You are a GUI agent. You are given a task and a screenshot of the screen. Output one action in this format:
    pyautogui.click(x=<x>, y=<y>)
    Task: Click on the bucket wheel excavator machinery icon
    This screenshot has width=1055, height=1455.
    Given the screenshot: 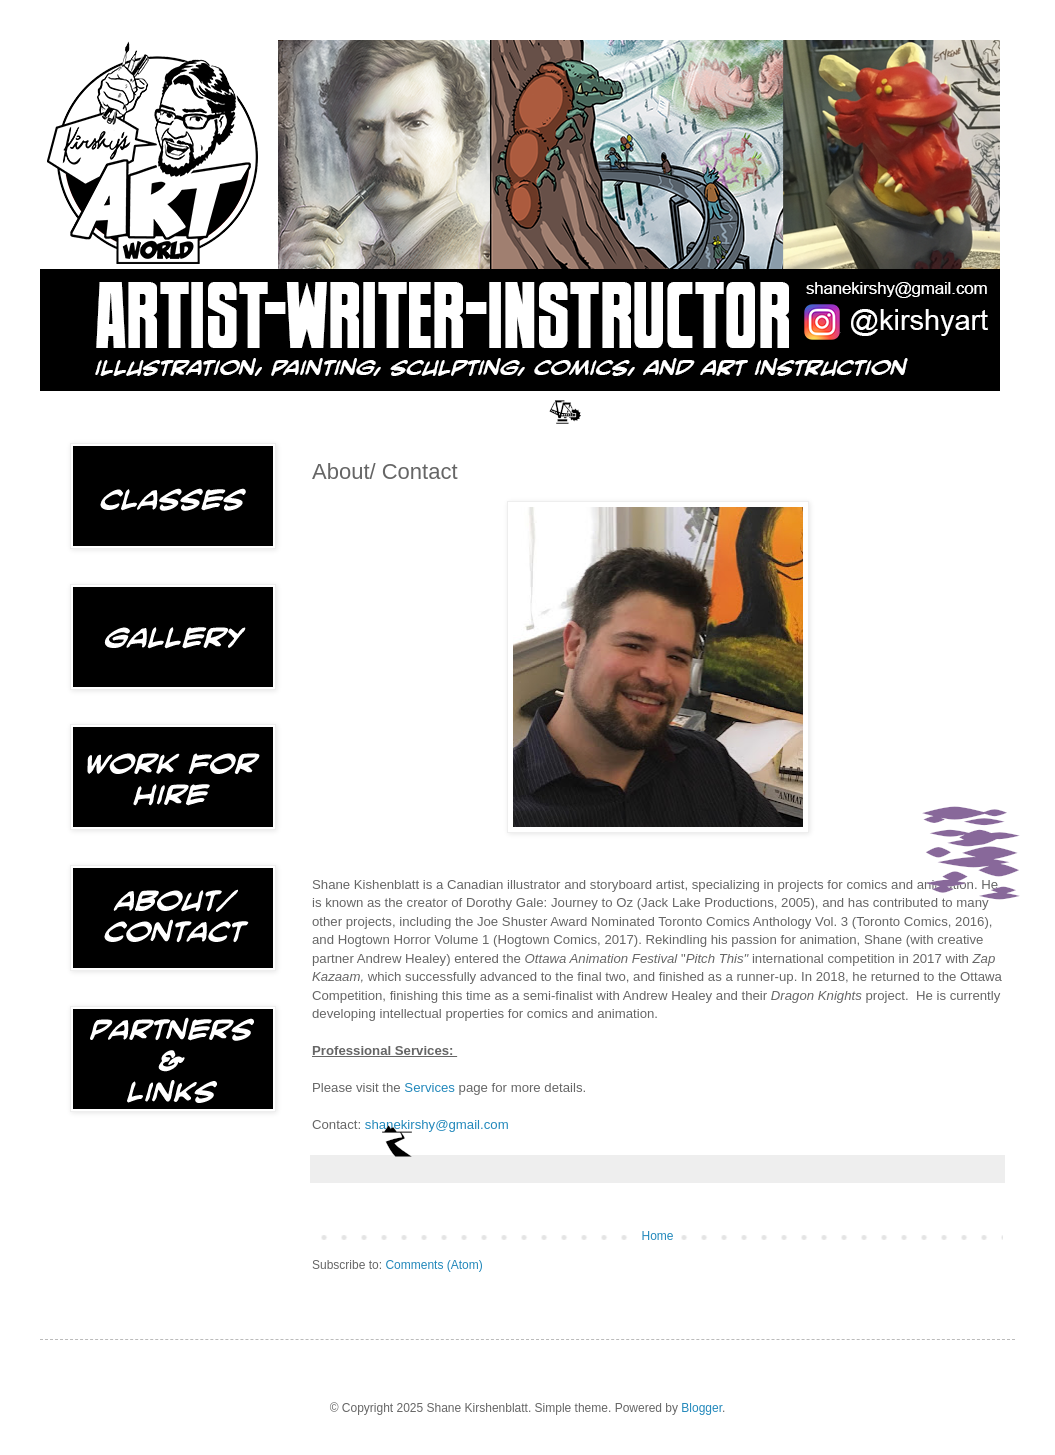 What is the action you would take?
    pyautogui.click(x=565, y=411)
    